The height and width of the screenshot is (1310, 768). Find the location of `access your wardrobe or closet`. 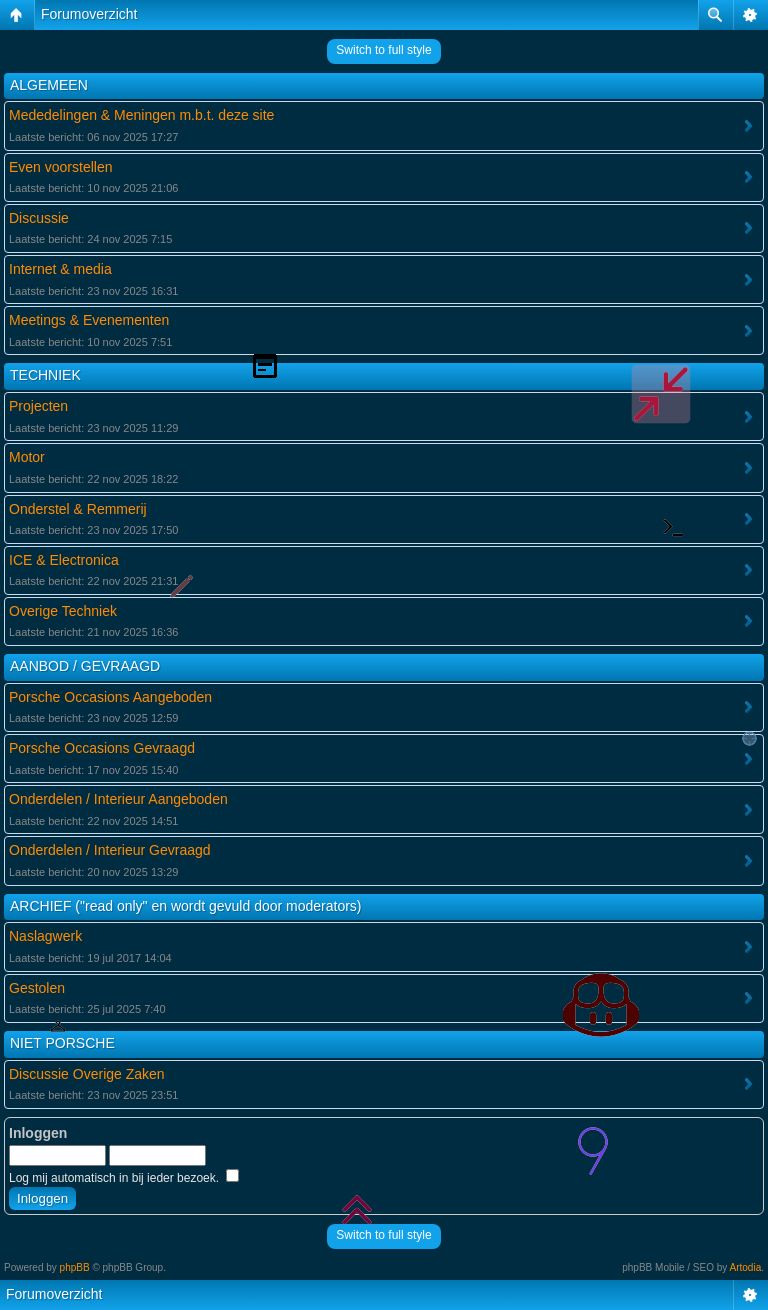

access your wardrobe or closet is located at coordinates (58, 1027).